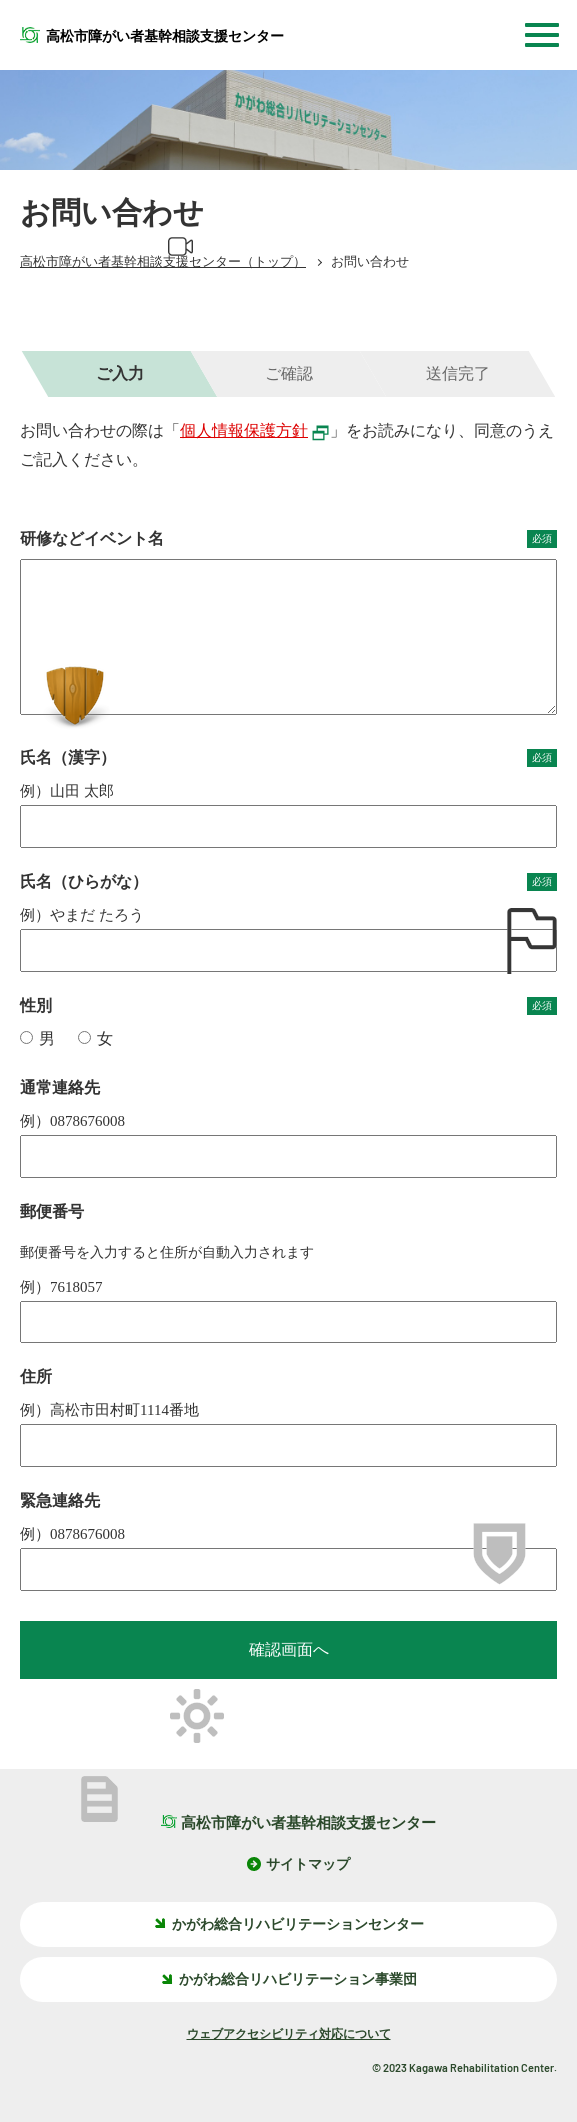 The image size is (577, 2122). I want to click on adjust display brightness settings, so click(197, 1716).